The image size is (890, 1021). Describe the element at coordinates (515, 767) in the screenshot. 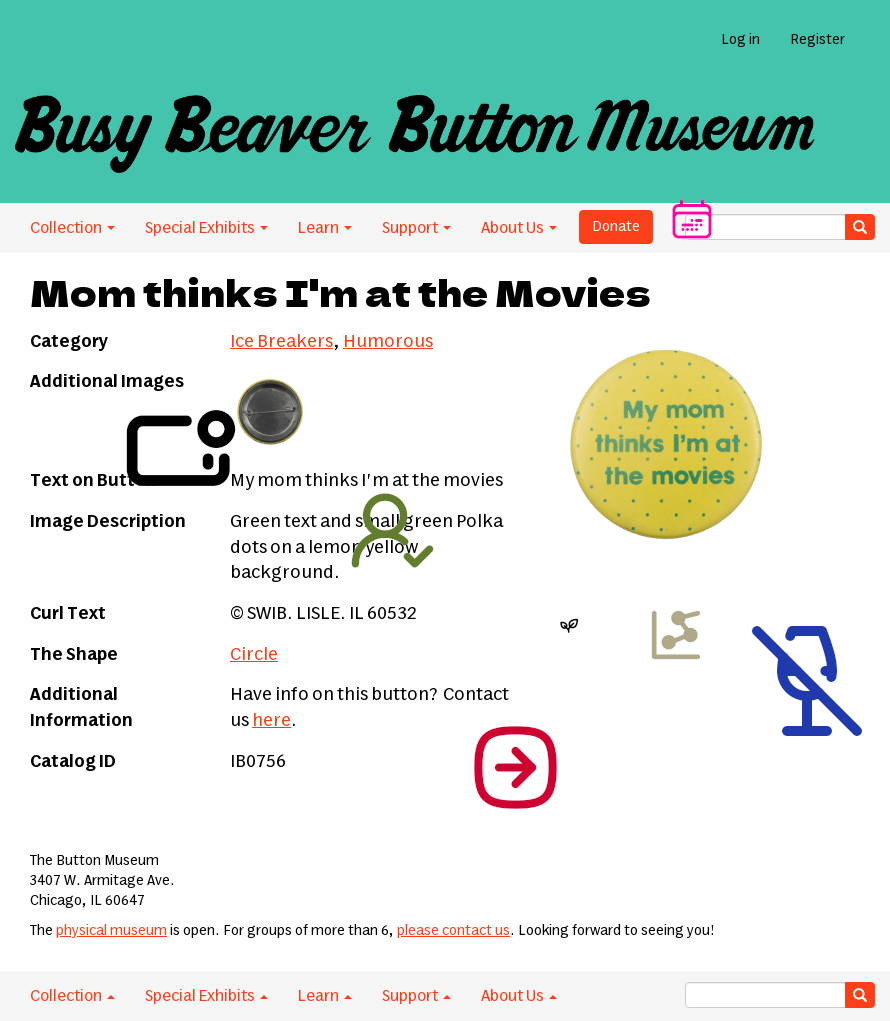

I see `proceed to the next step` at that location.